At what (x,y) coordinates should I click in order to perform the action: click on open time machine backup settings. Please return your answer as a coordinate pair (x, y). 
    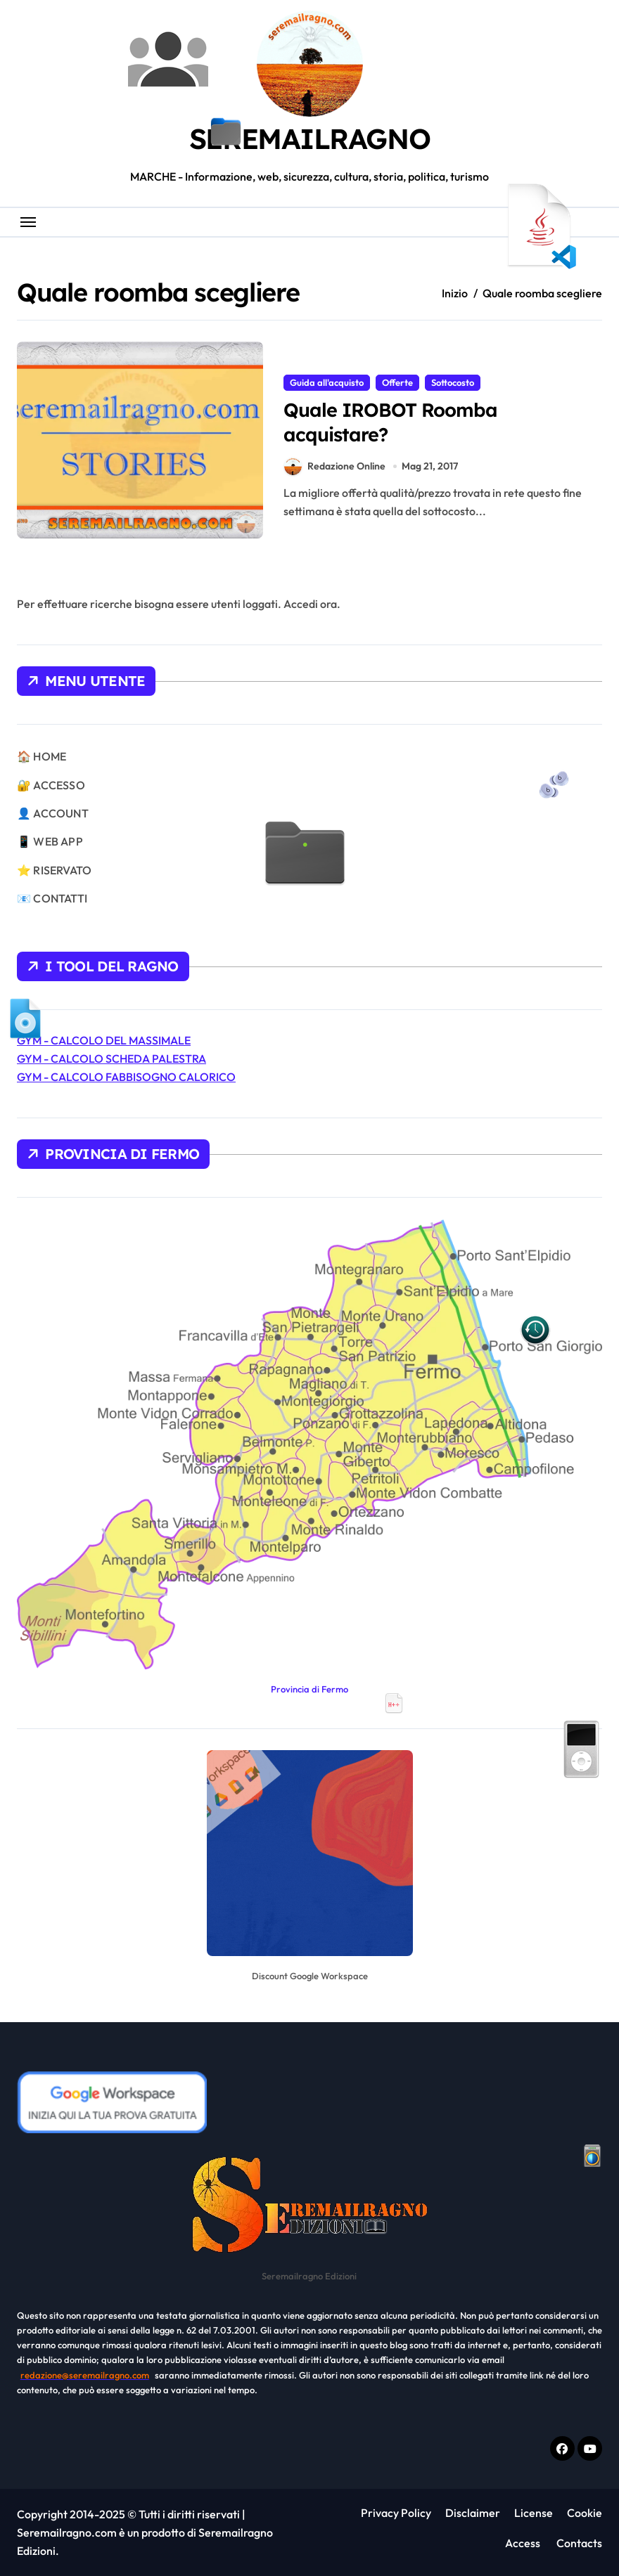
    Looking at the image, I should click on (535, 1330).